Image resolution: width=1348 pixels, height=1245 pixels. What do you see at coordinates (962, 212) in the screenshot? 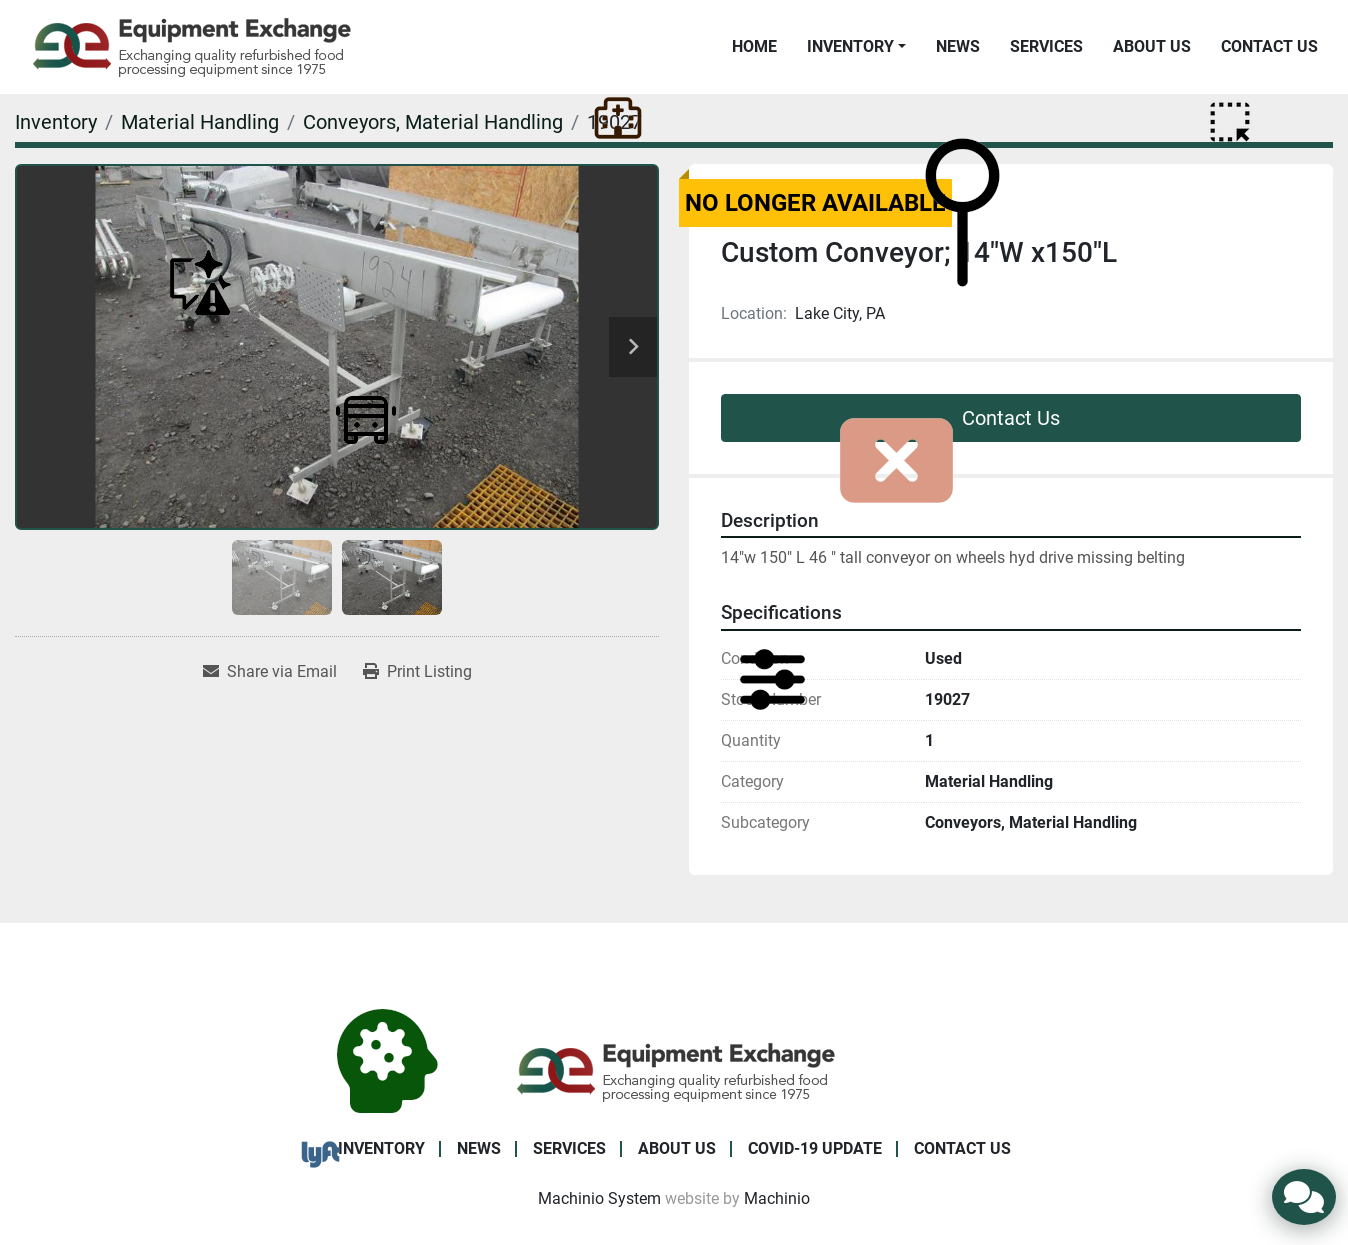
I see `mark a location on the map` at bounding box center [962, 212].